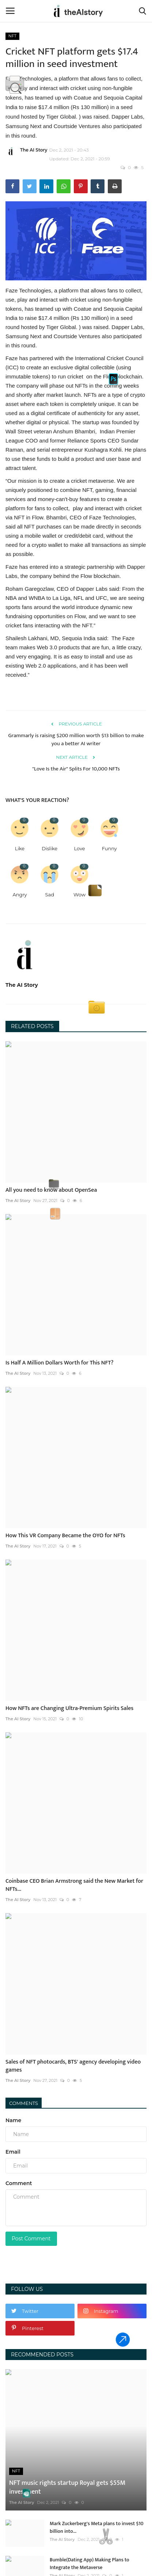  I want to click on access temporary files folder, so click(96, 1007).